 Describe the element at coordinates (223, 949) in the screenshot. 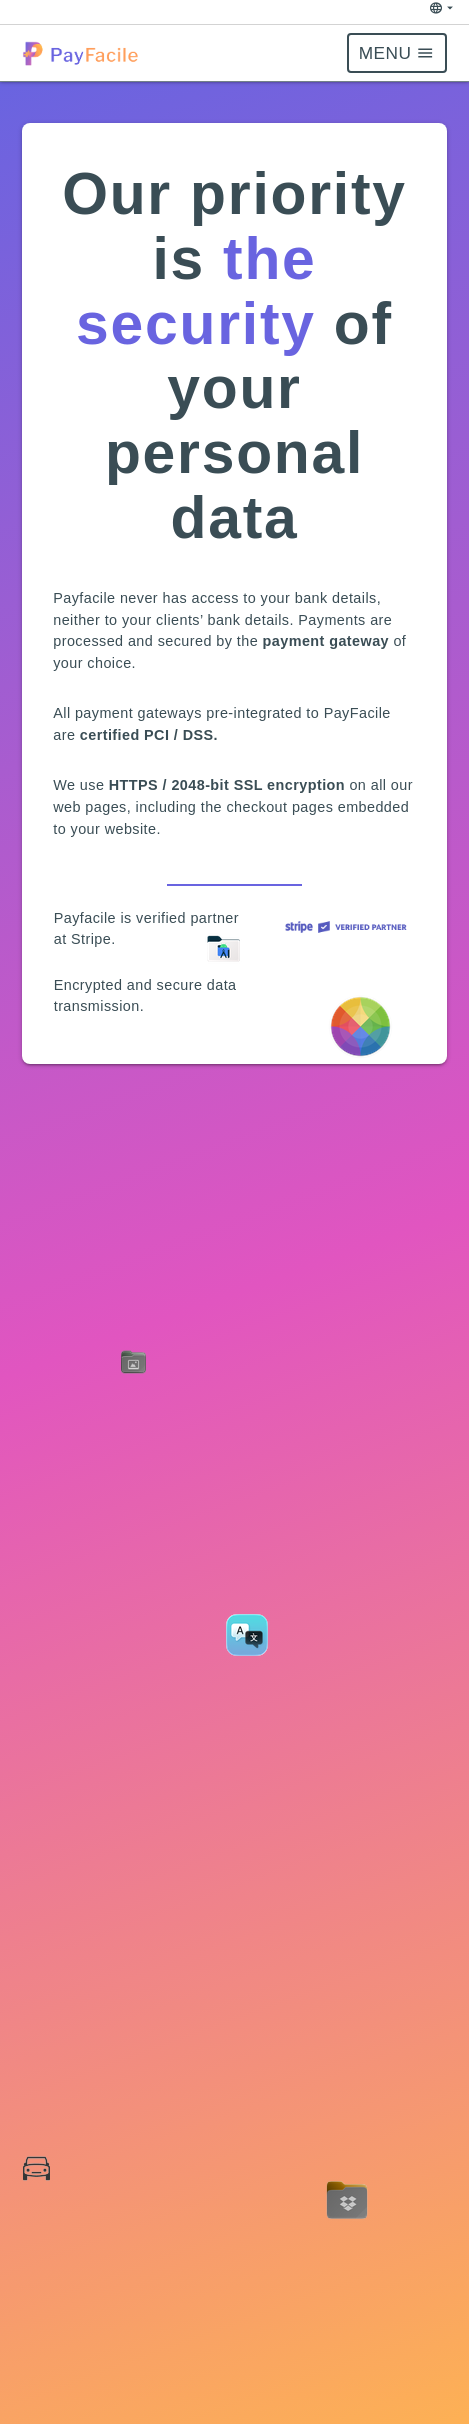

I see `open android studio projects folder` at that location.